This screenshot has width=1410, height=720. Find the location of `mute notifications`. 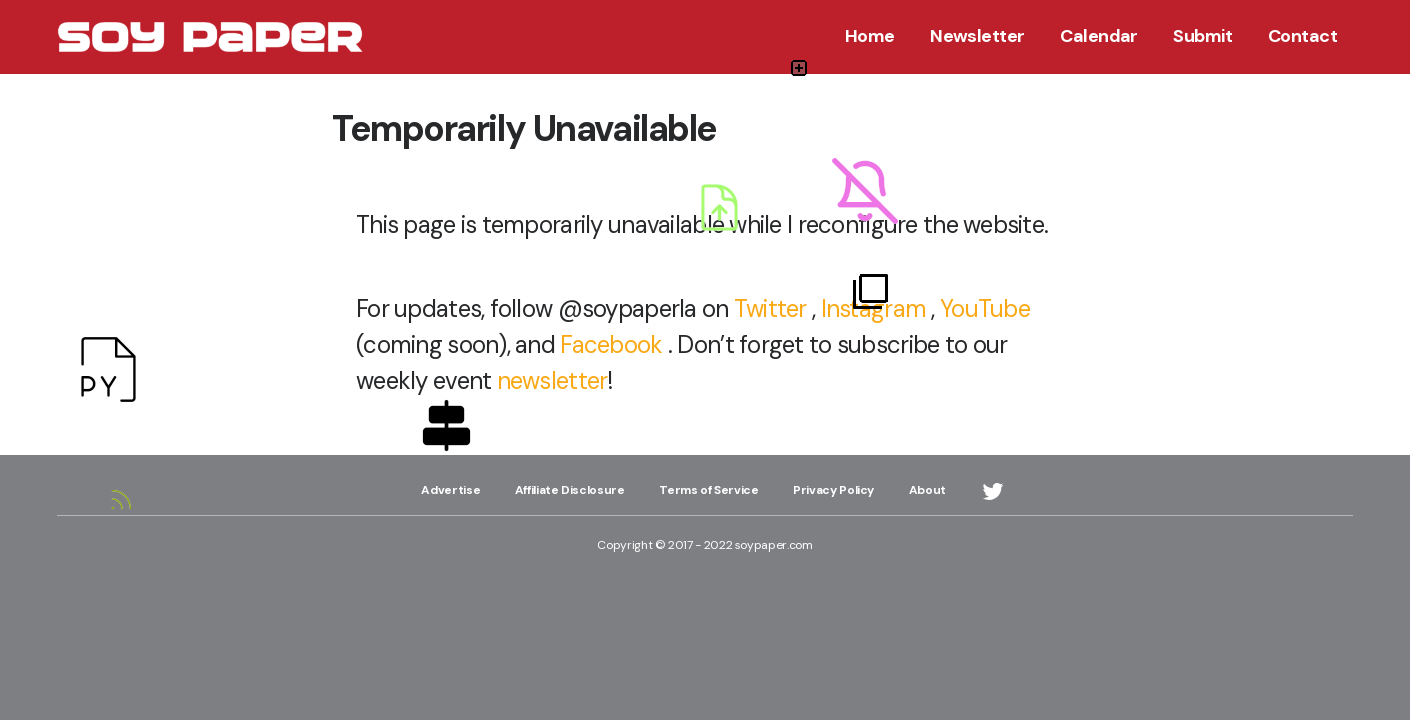

mute notifications is located at coordinates (865, 191).